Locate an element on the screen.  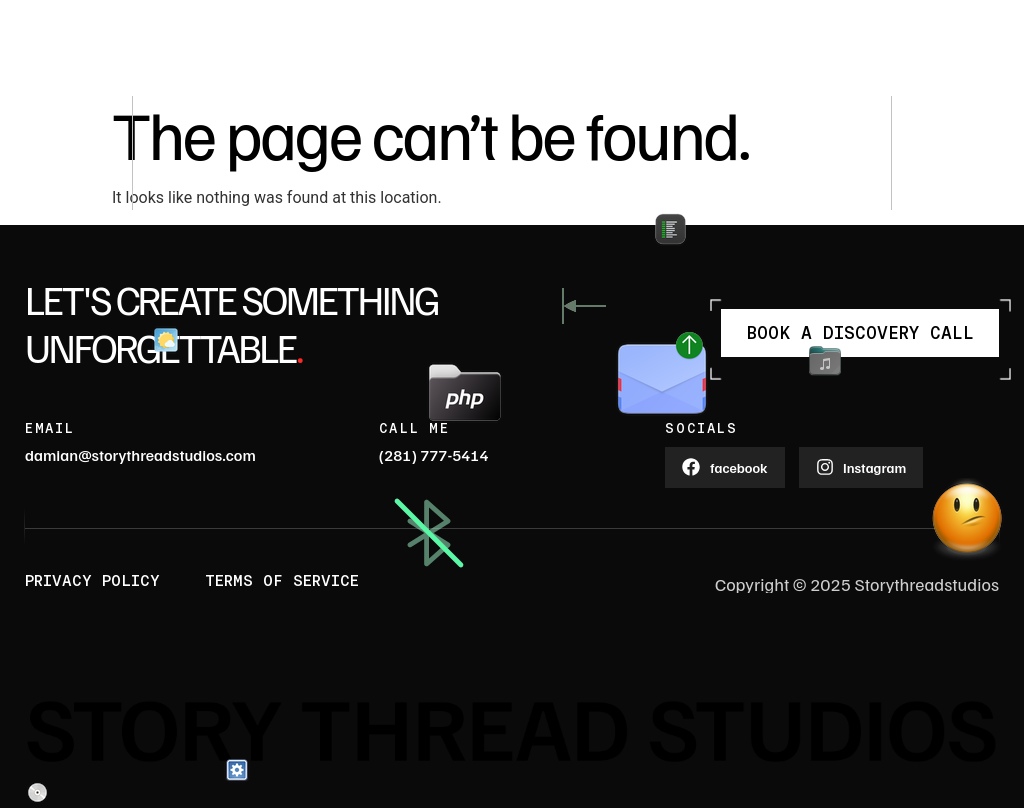
access system settings is located at coordinates (237, 771).